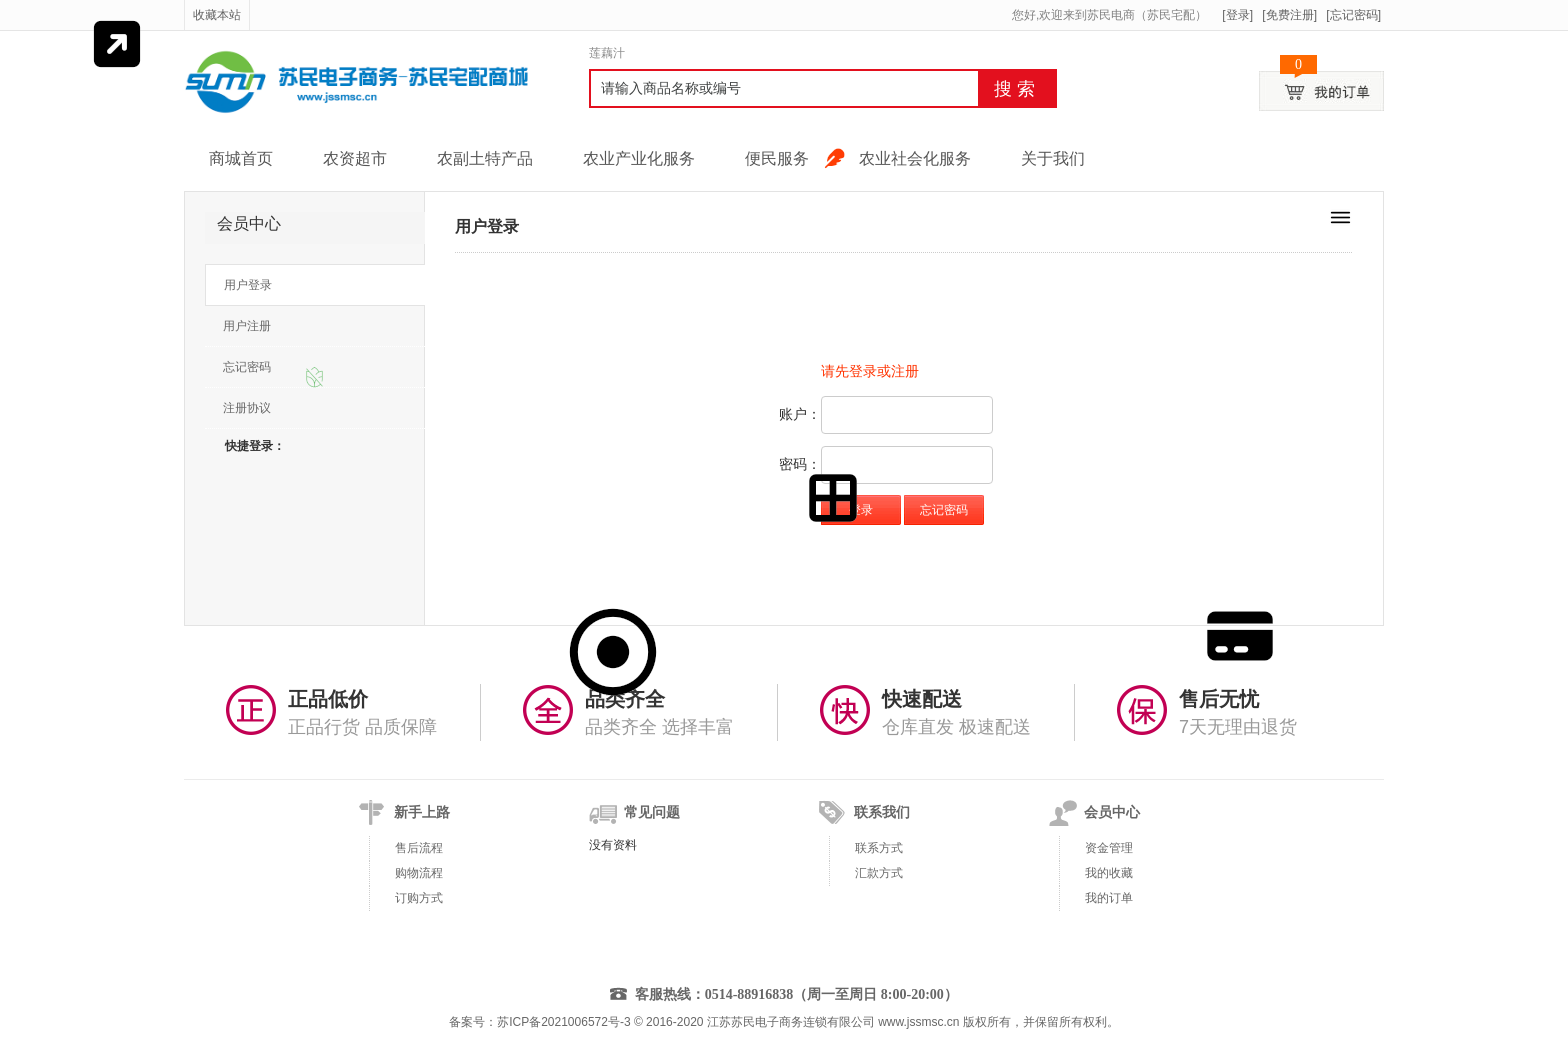  What do you see at coordinates (117, 44) in the screenshot?
I see `open link in a new window or tab` at bounding box center [117, 44].